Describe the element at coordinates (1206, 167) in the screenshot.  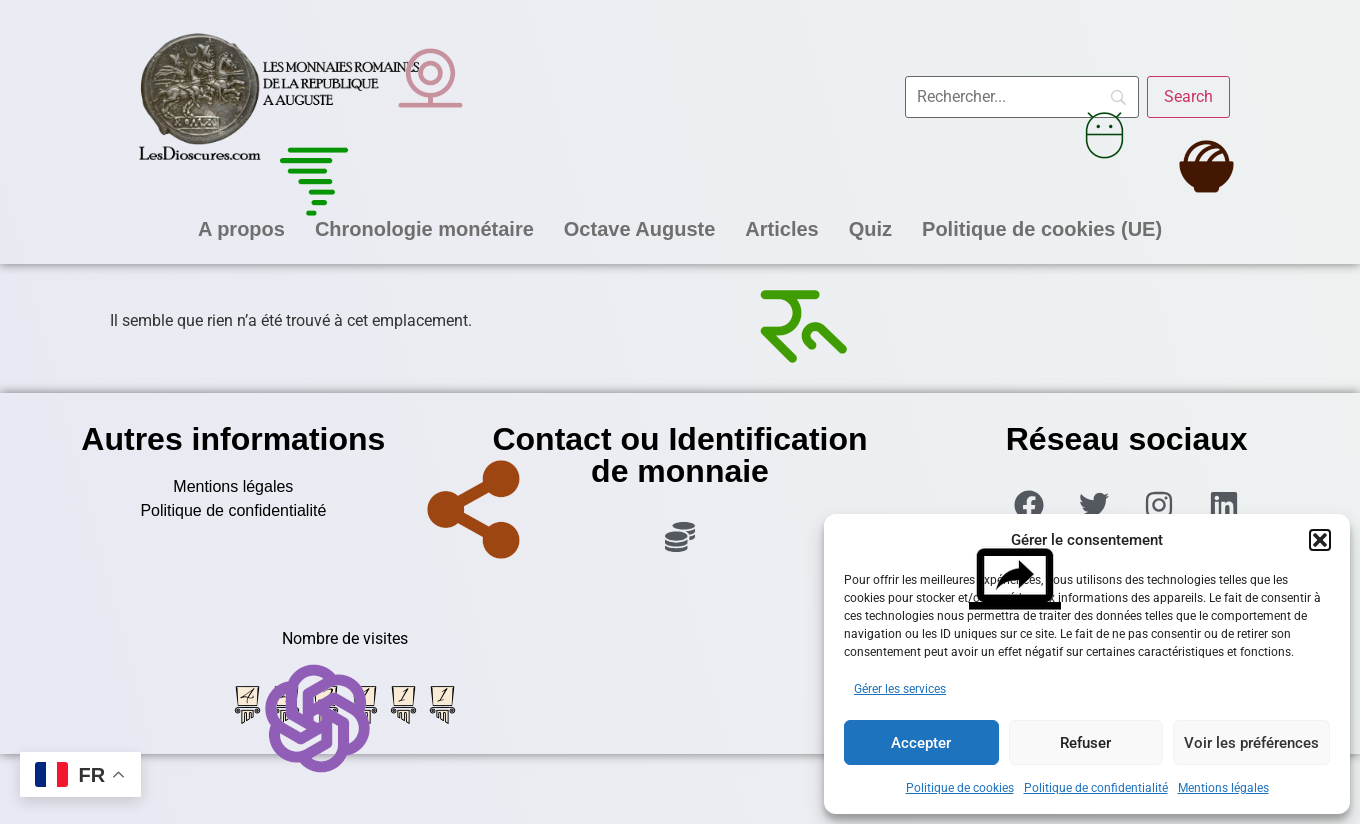
I see `view food or meal options` at that location.